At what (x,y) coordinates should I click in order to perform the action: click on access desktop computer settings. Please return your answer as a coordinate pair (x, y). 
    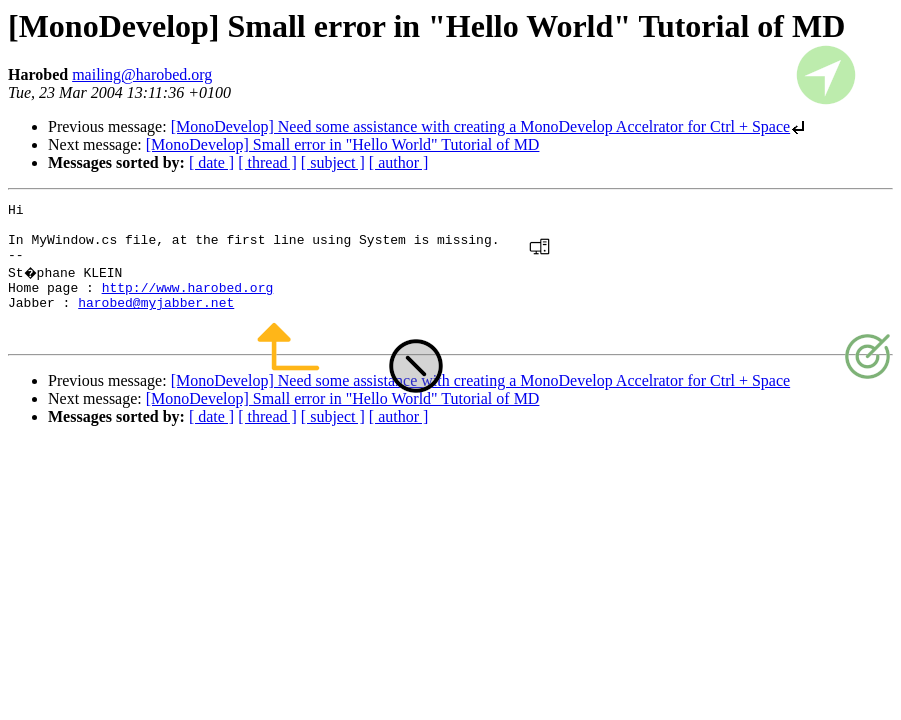
    Looking at the image, I should click on (539, 246).